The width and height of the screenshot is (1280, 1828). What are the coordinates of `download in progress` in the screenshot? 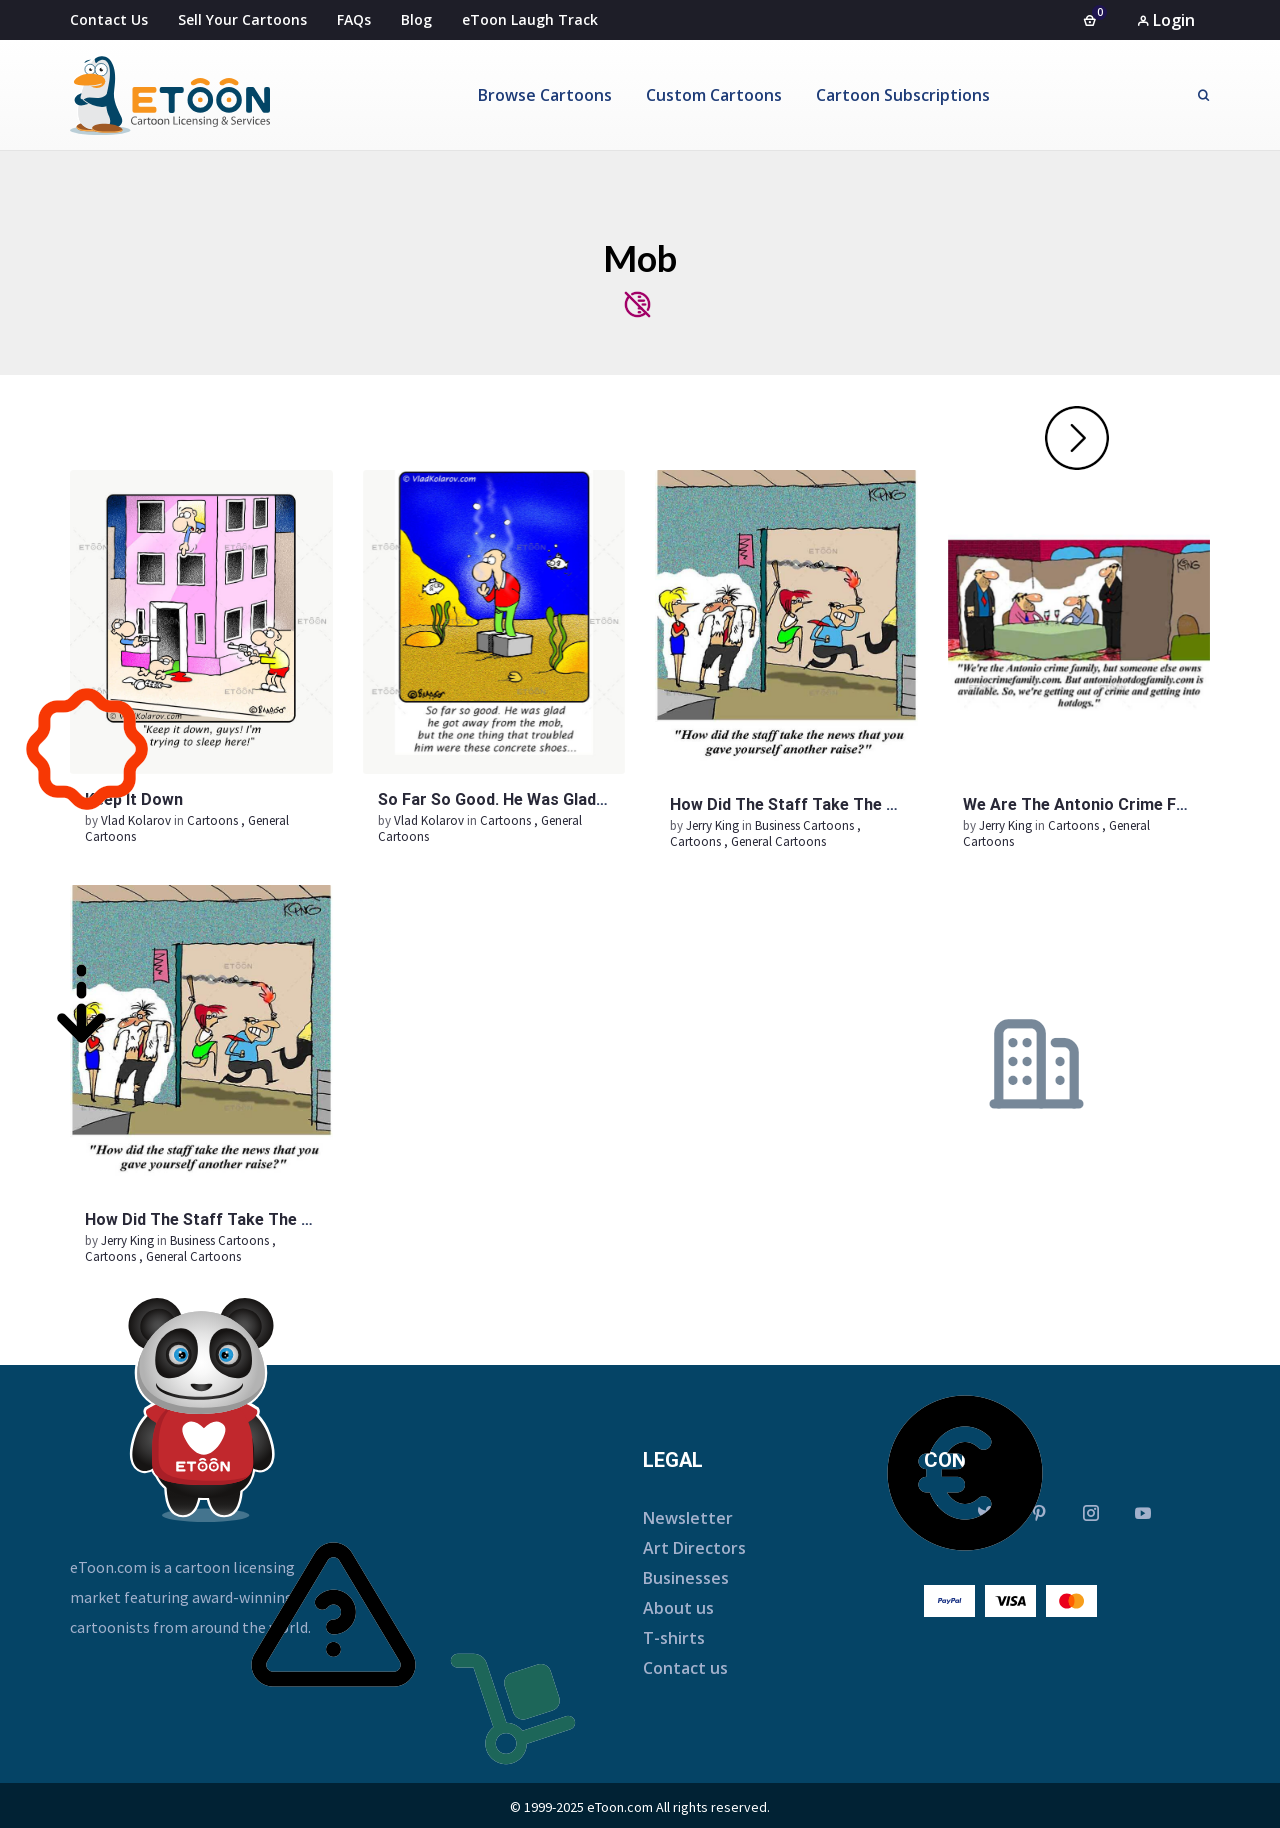 It's located at (81, 1003).